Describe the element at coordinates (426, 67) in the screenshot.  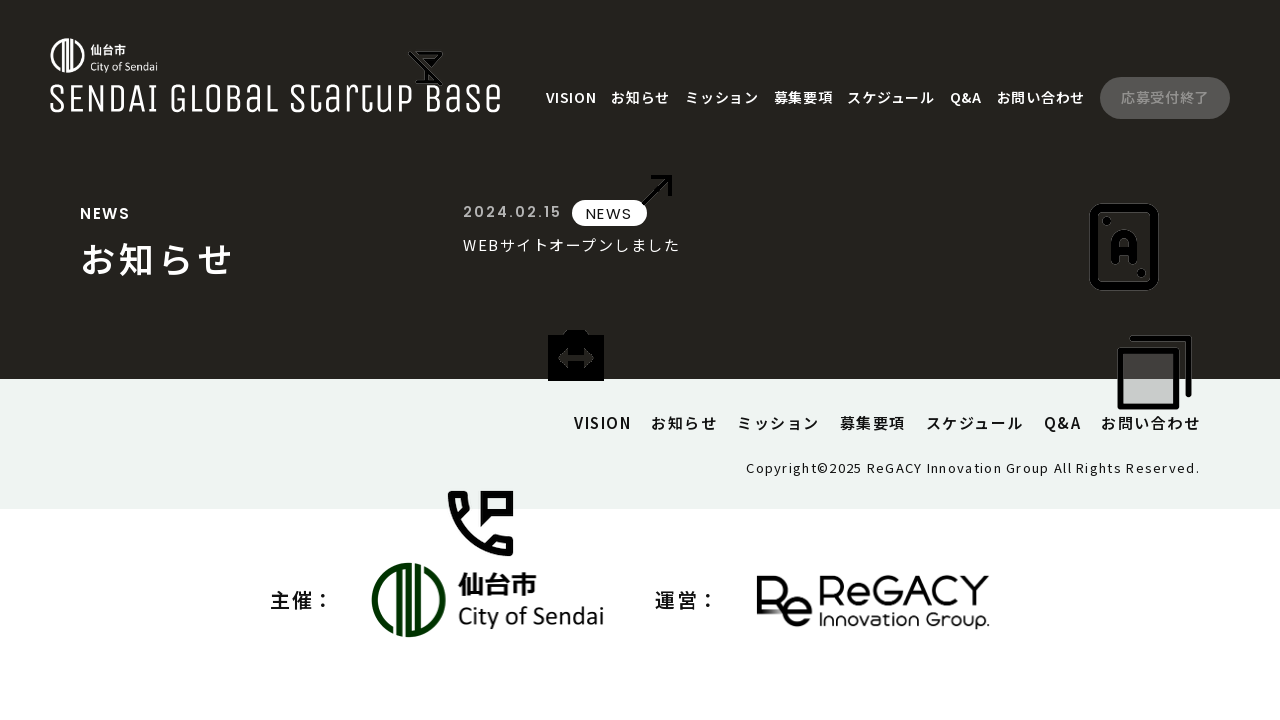
I see `indicates an alcohol-free zone or no drinks allowed` at that location.